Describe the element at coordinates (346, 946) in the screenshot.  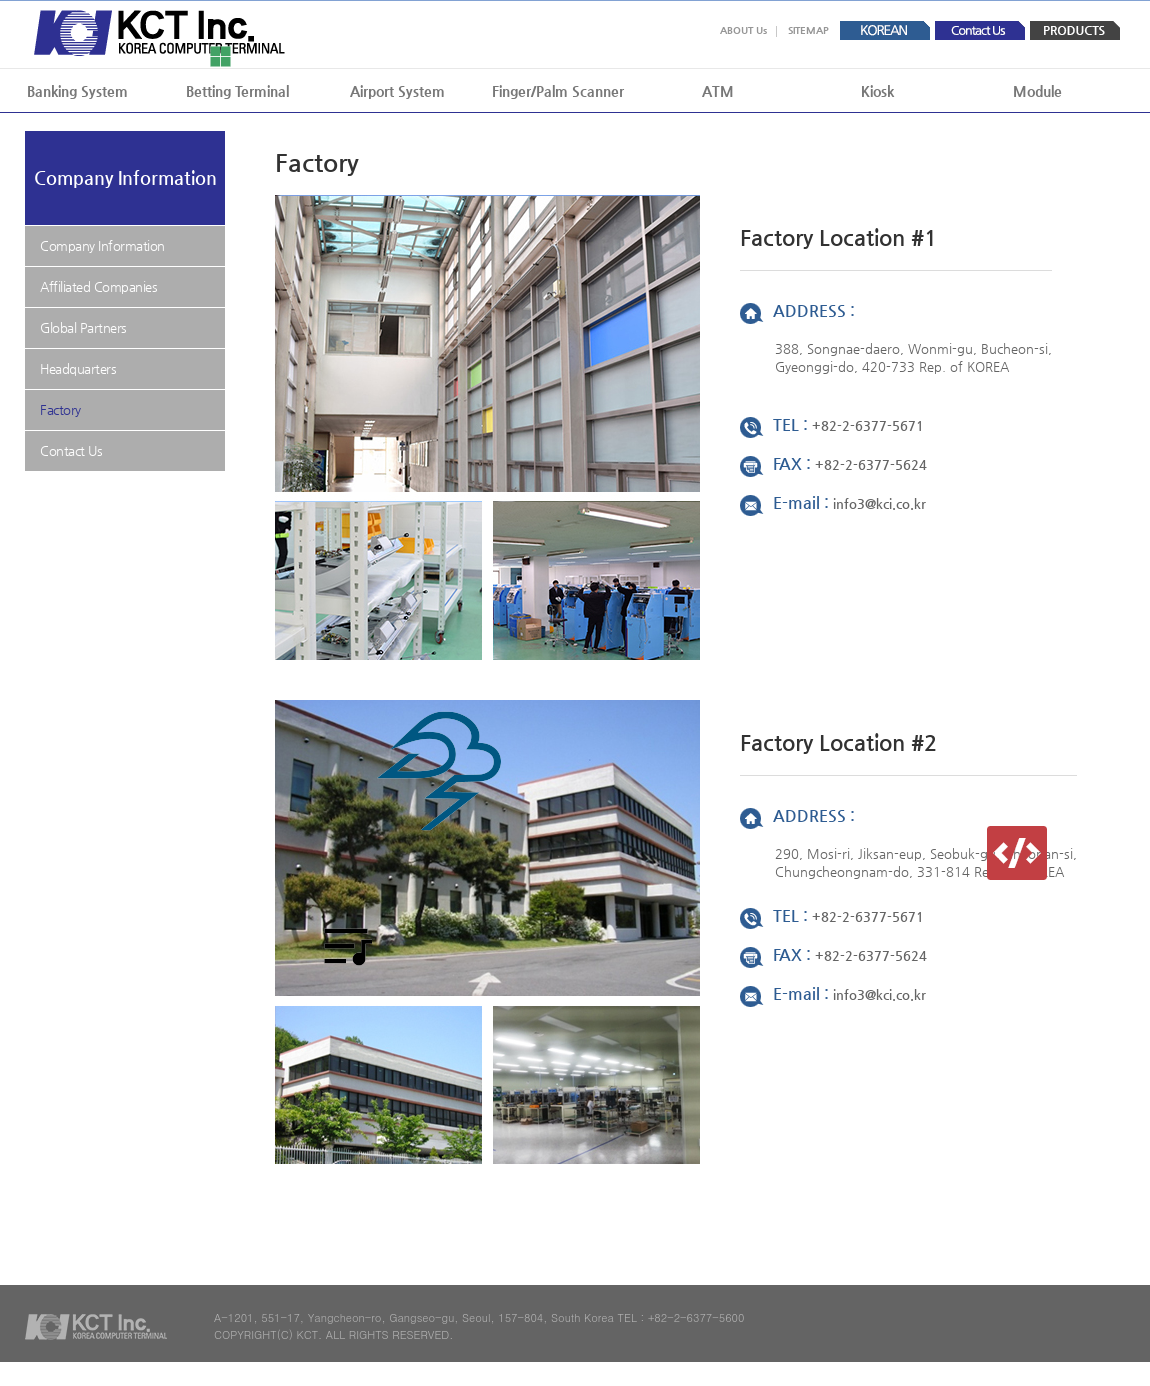
I see `view your playlist` at that location.